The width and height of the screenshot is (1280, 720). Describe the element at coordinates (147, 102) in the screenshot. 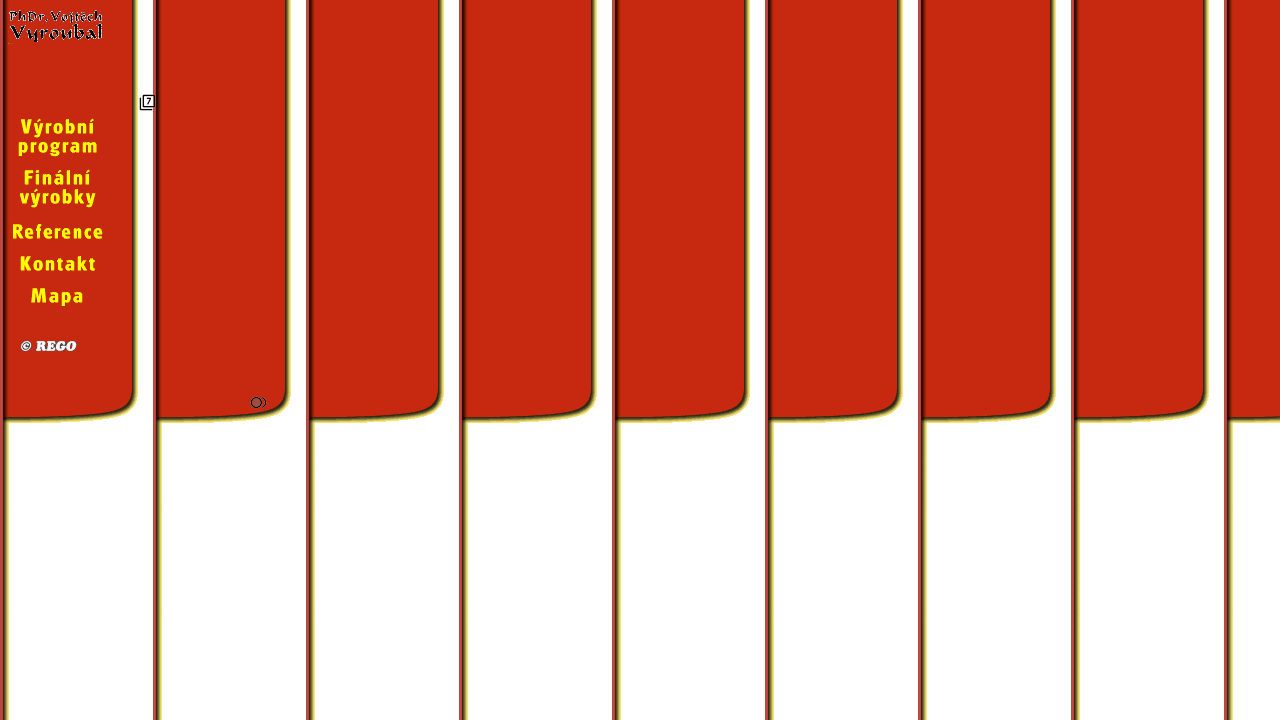

I see `filter or view item 7 in a series` at that location.